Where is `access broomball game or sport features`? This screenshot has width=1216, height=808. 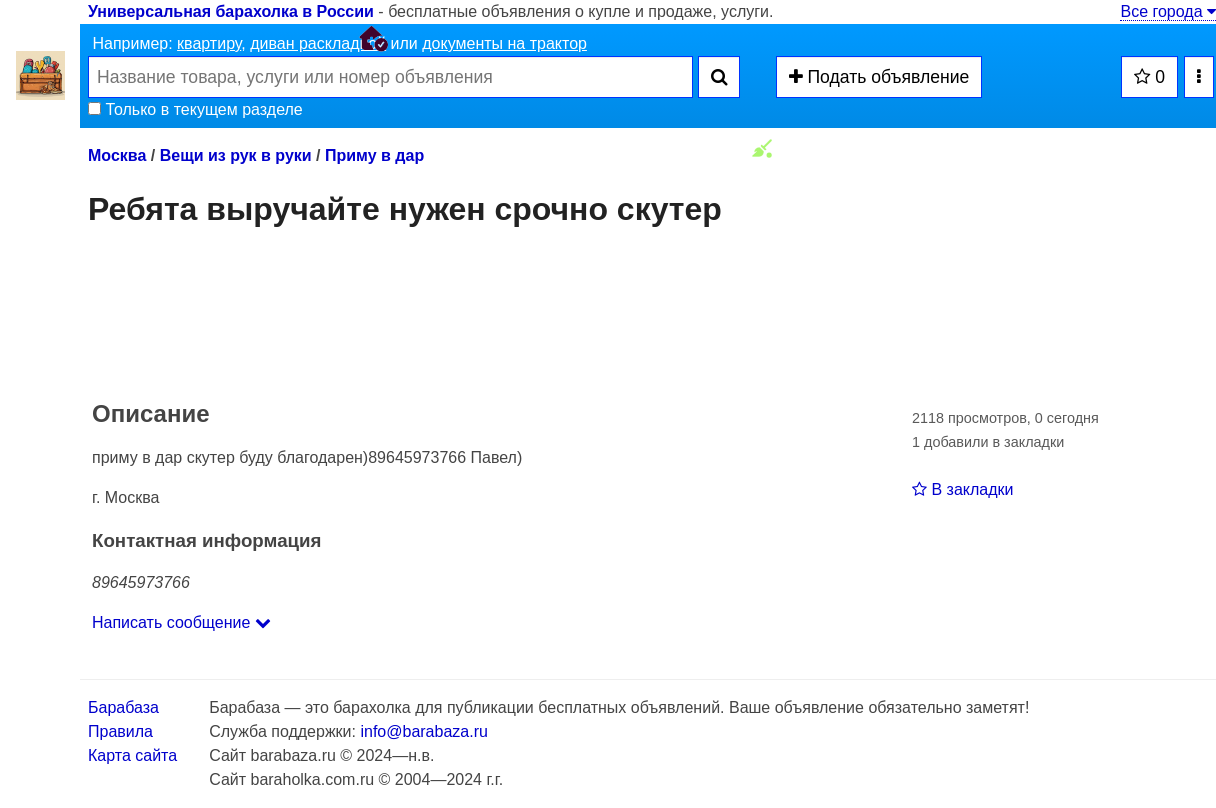
access broomball game or sport features is located at coordinates (762, 148).